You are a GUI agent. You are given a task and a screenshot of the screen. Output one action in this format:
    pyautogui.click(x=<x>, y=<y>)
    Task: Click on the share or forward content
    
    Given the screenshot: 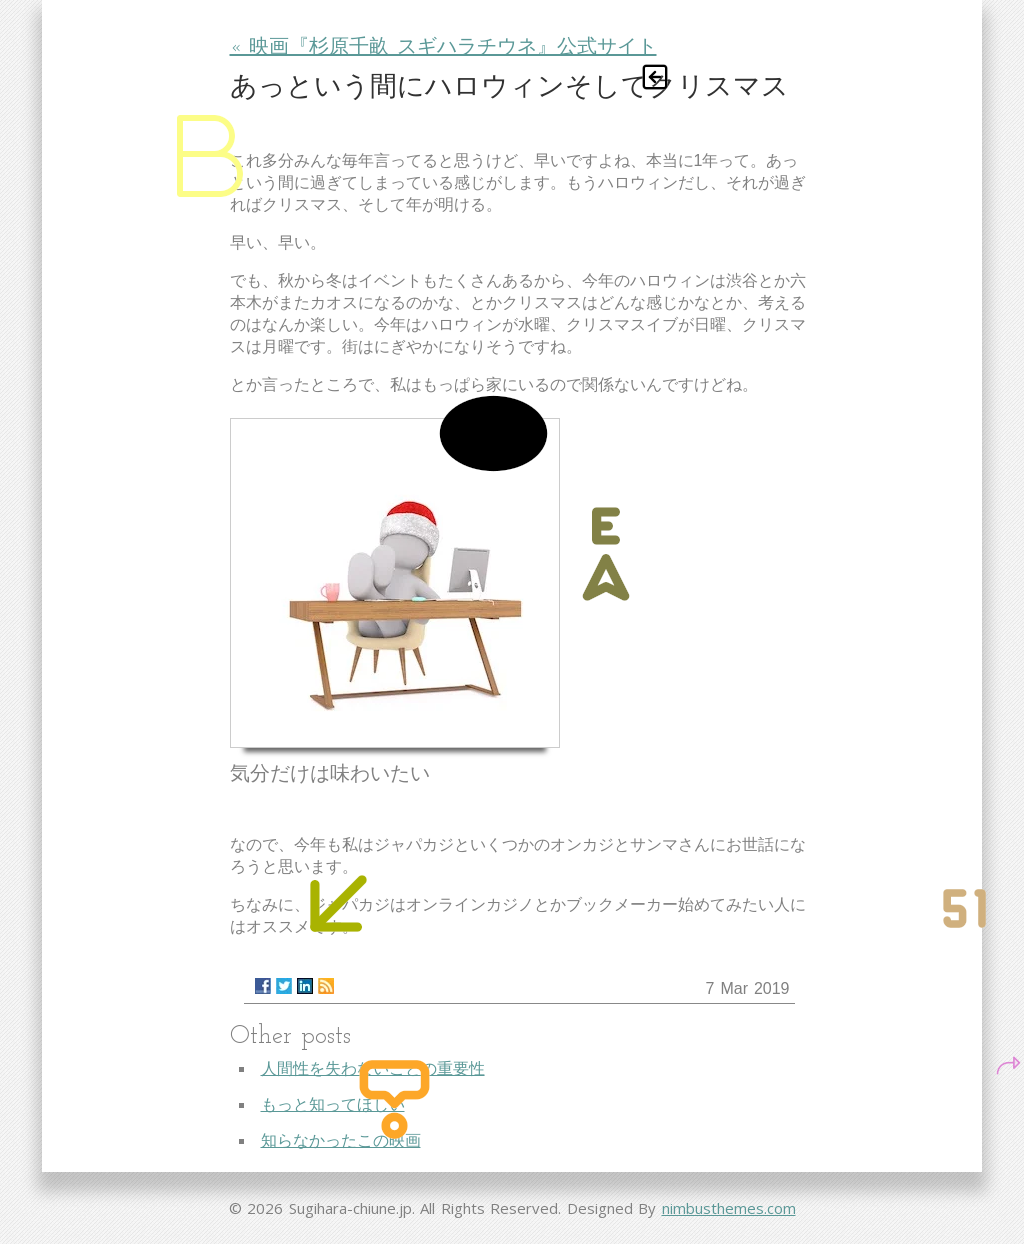 What is the action you would take?
    pyautogui.click(x=1008, y=1065)
    